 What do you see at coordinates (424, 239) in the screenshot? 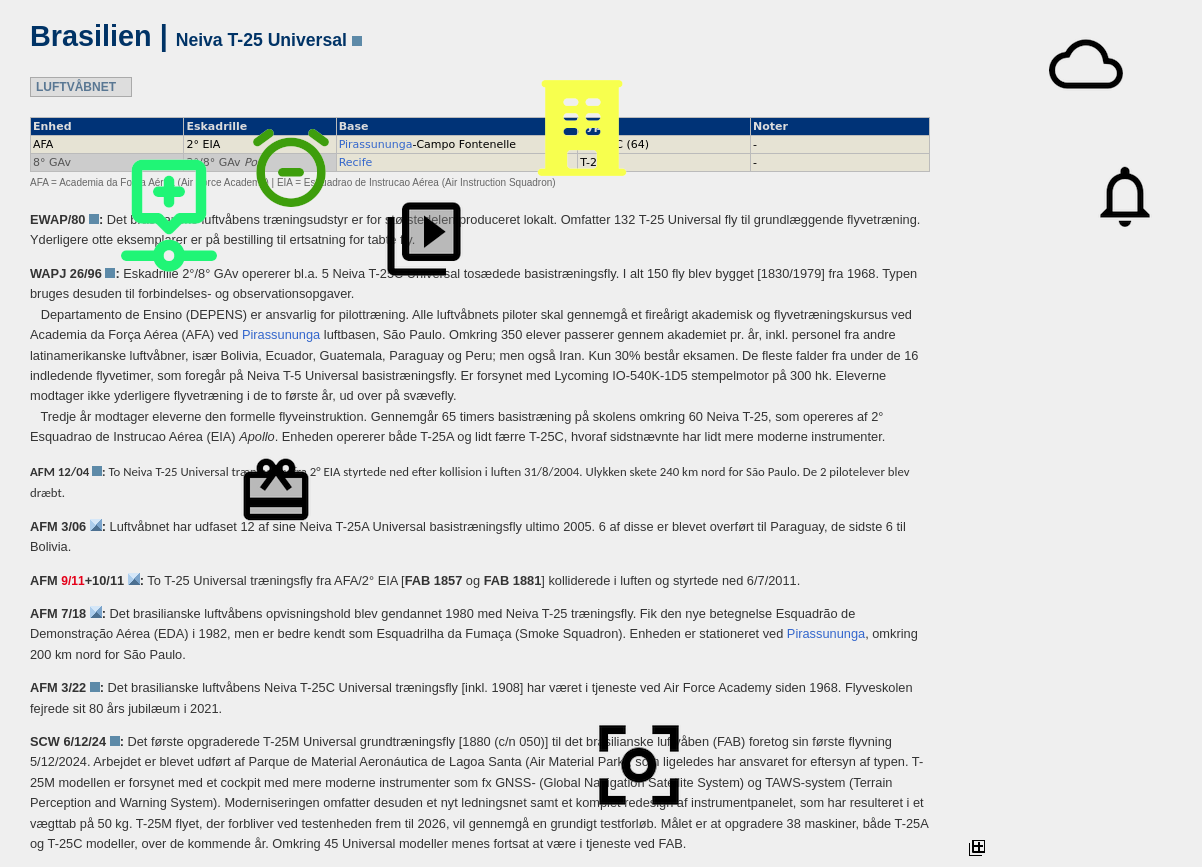
I see `access your video library` at bounding box center [424, 239].